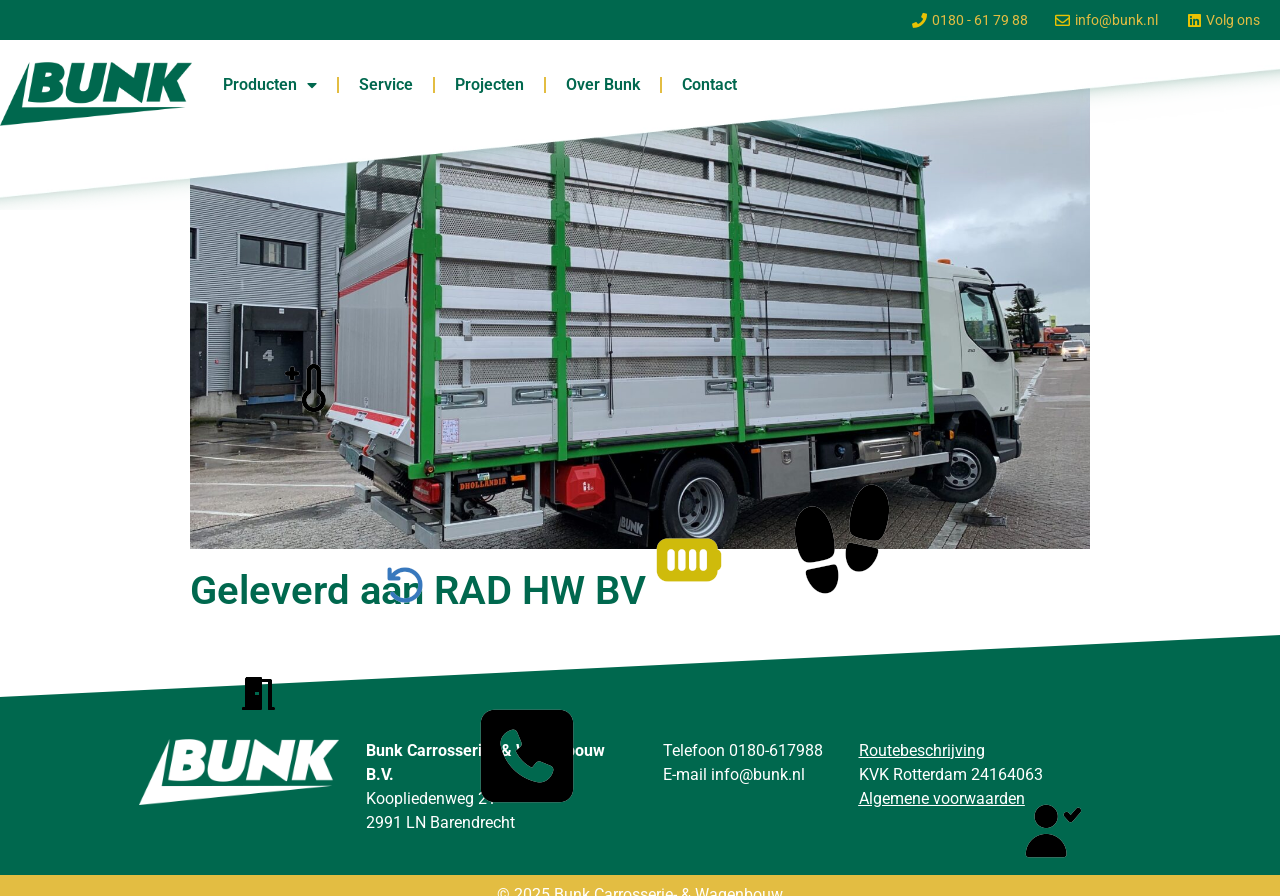 This screenshot has width=1280, height=896. What do you see at coordinates (1052, 831) in the screenshot?
I see `user profile verified or confirmed` at bounding box center [1052, 831].